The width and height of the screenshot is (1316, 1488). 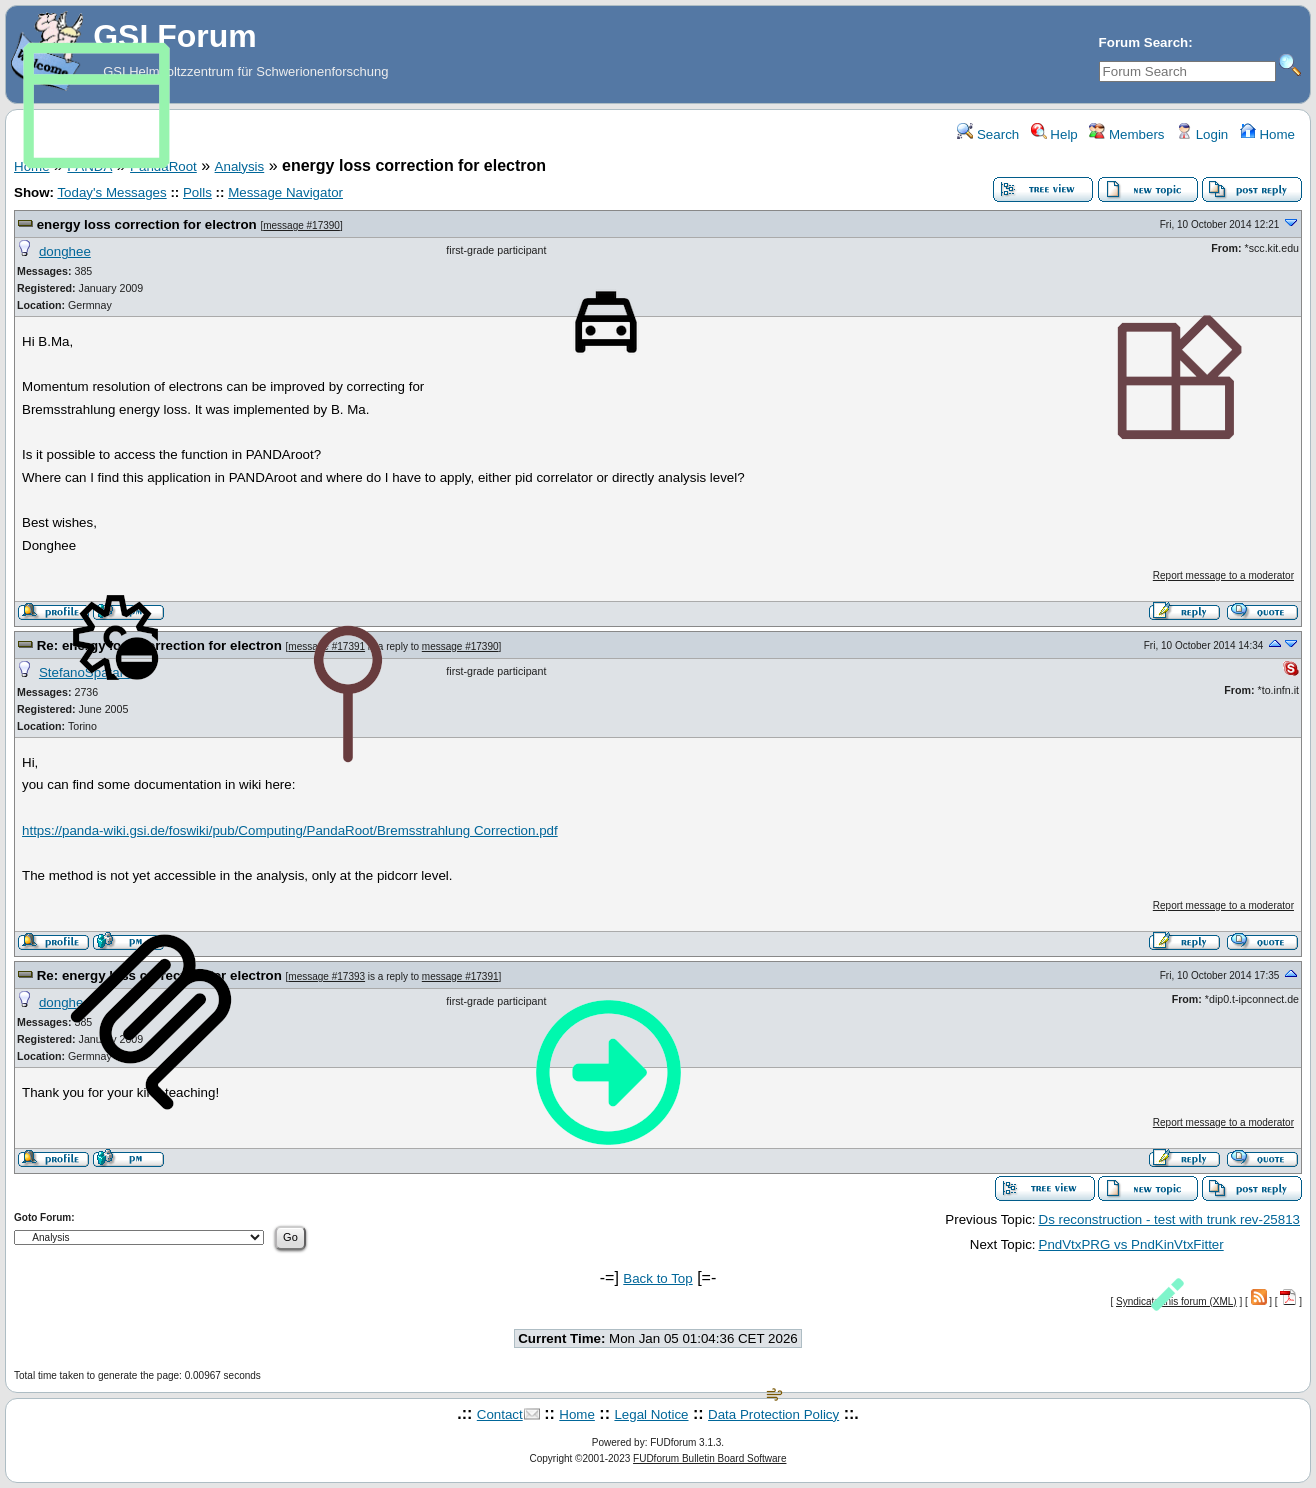 What do you see at coordinates (151, 1021) in the screenshot?
I see `connect to model context protocol services` at bounding box center [151, 1021].